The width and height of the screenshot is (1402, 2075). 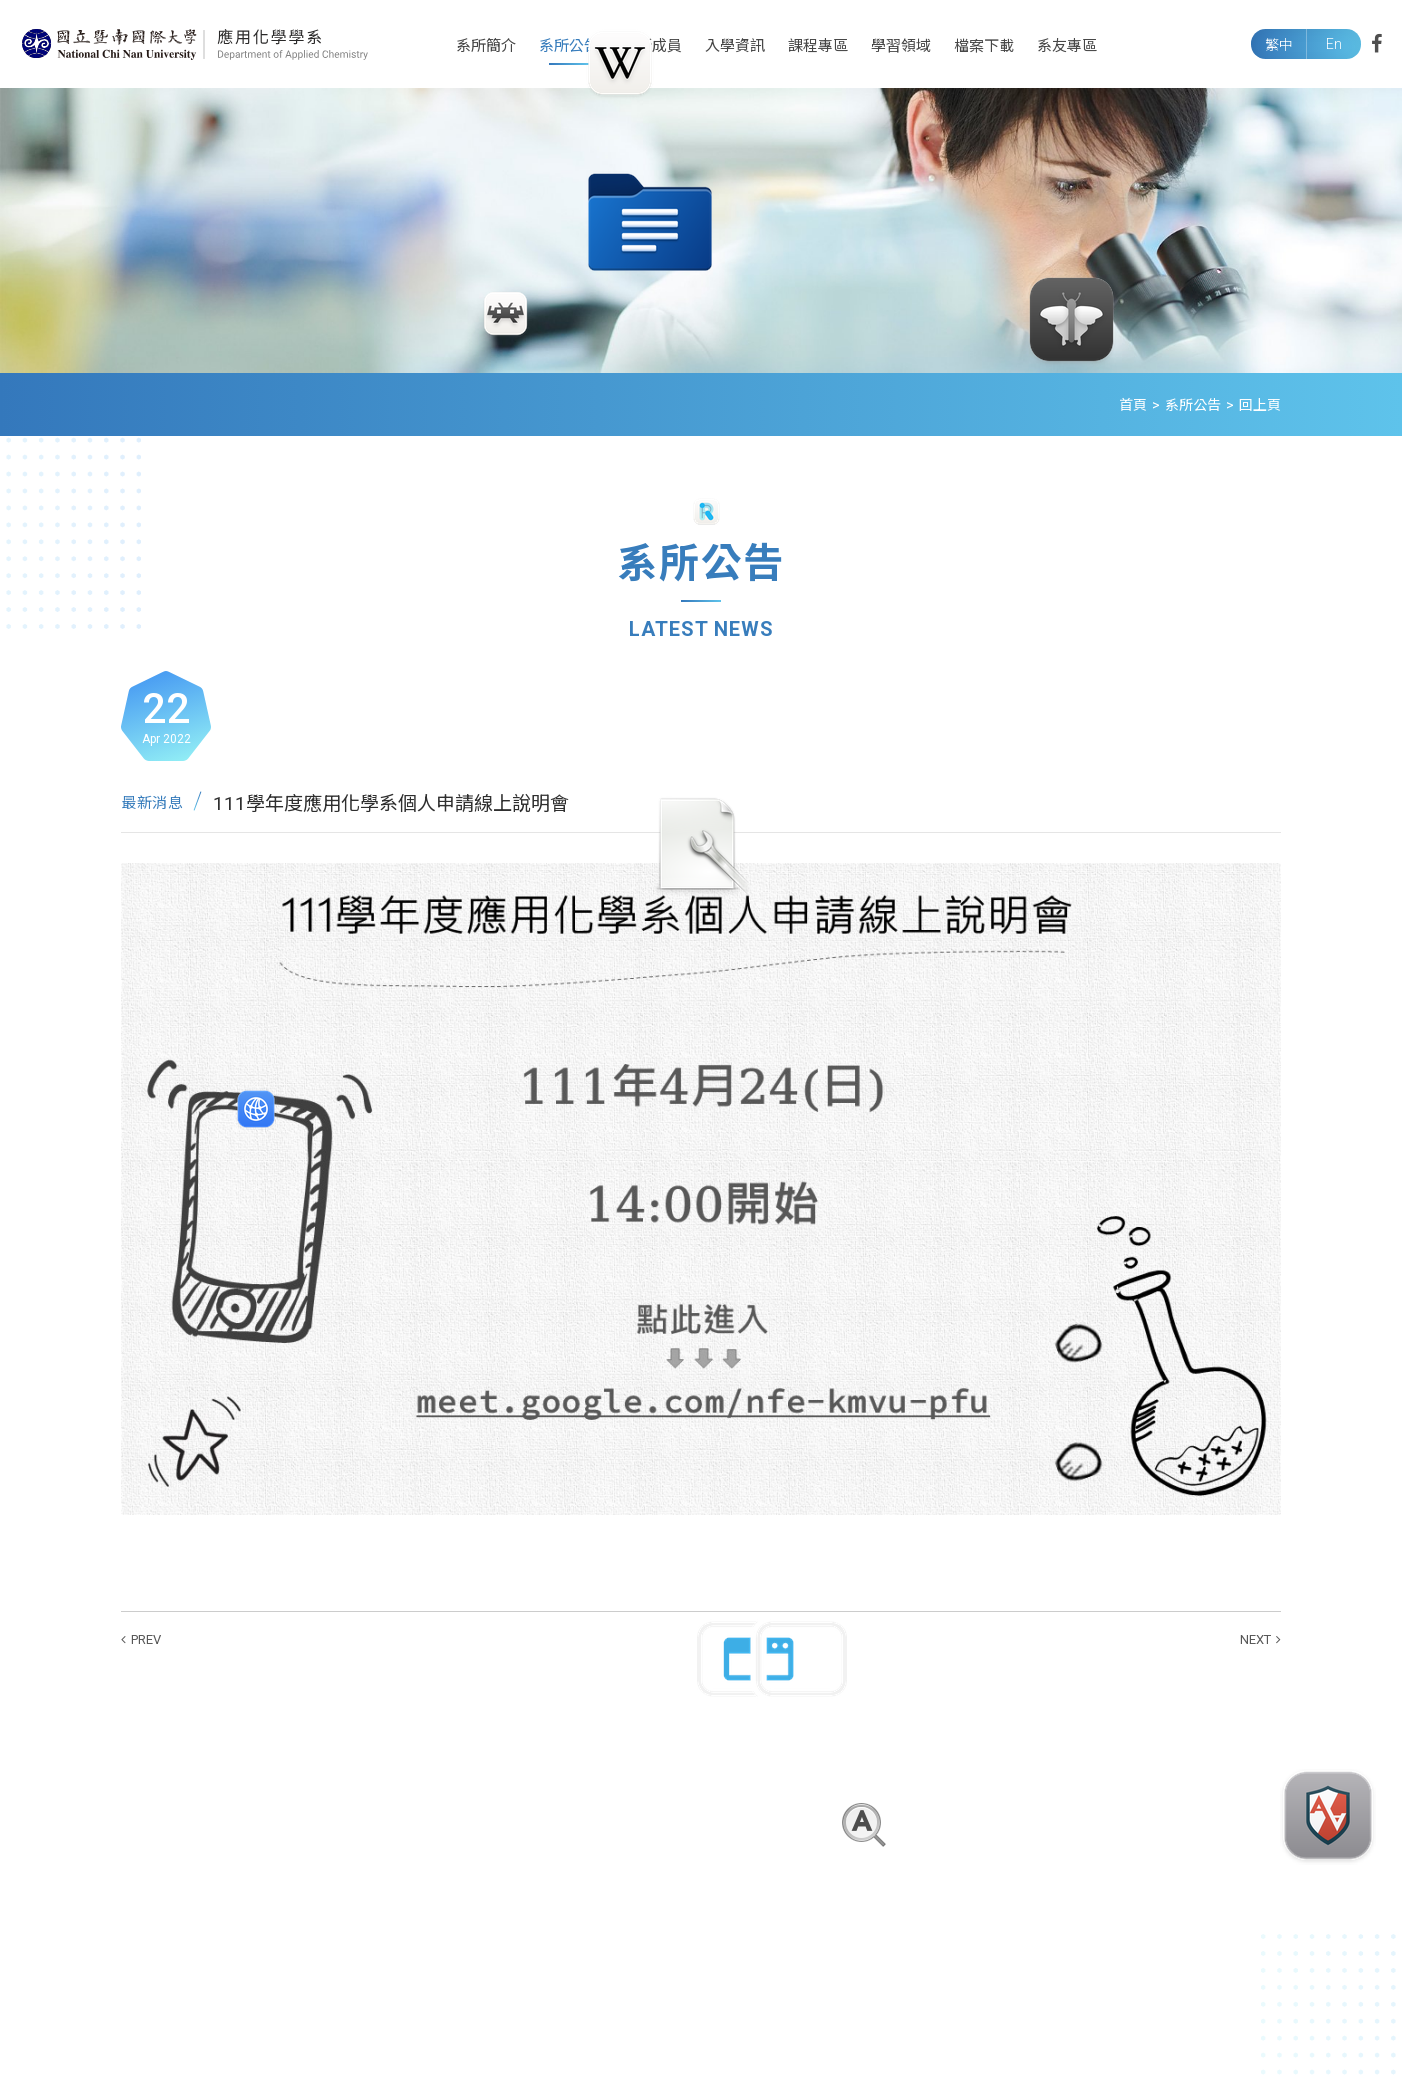 What do you see at coordinates (1328, 1817) in the screenshot?
I see `open apparmor security preferences` at bounding box center [1328, 1817].